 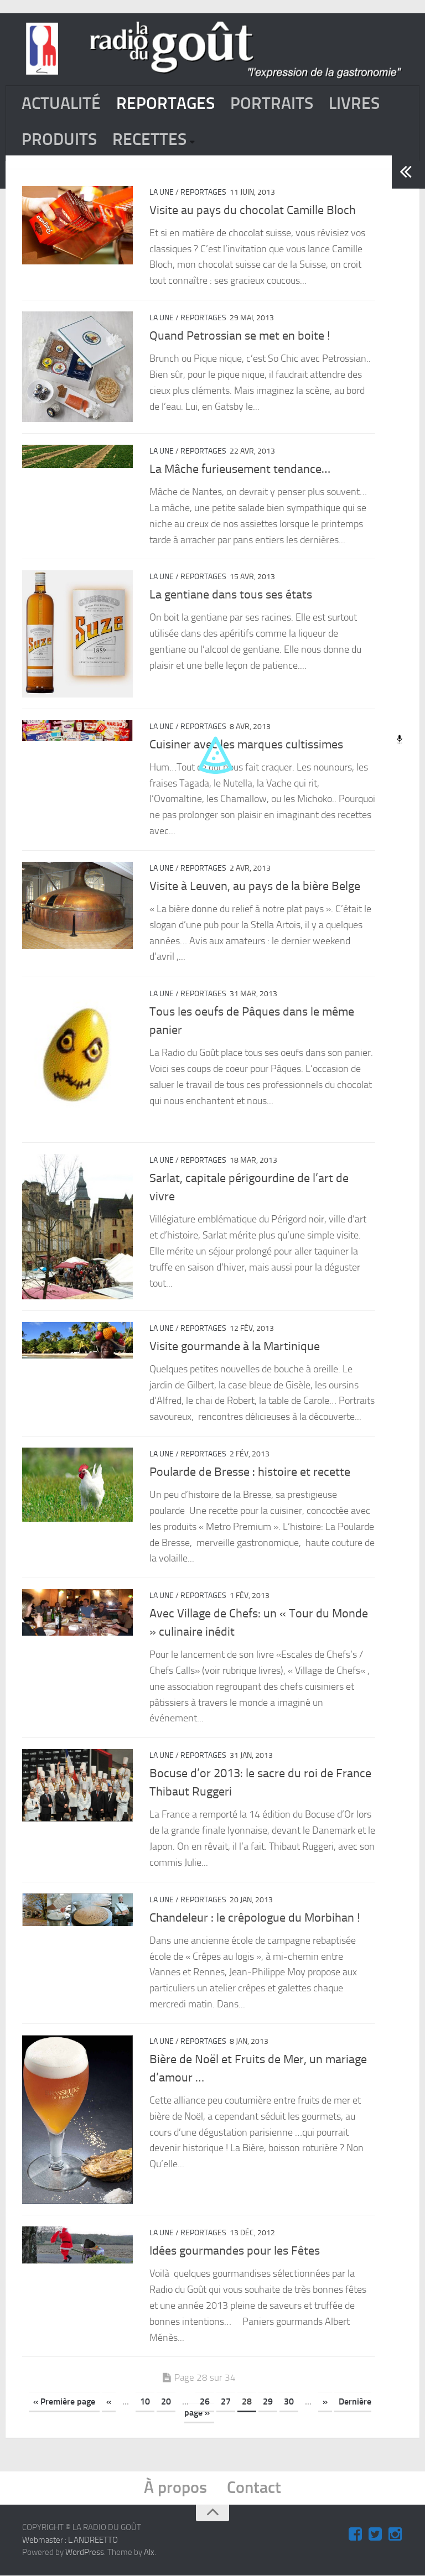 What do you see at coordinates (400, 739) in the screenshot?
I see `access voice input settings` at bounding box center [400, 739].